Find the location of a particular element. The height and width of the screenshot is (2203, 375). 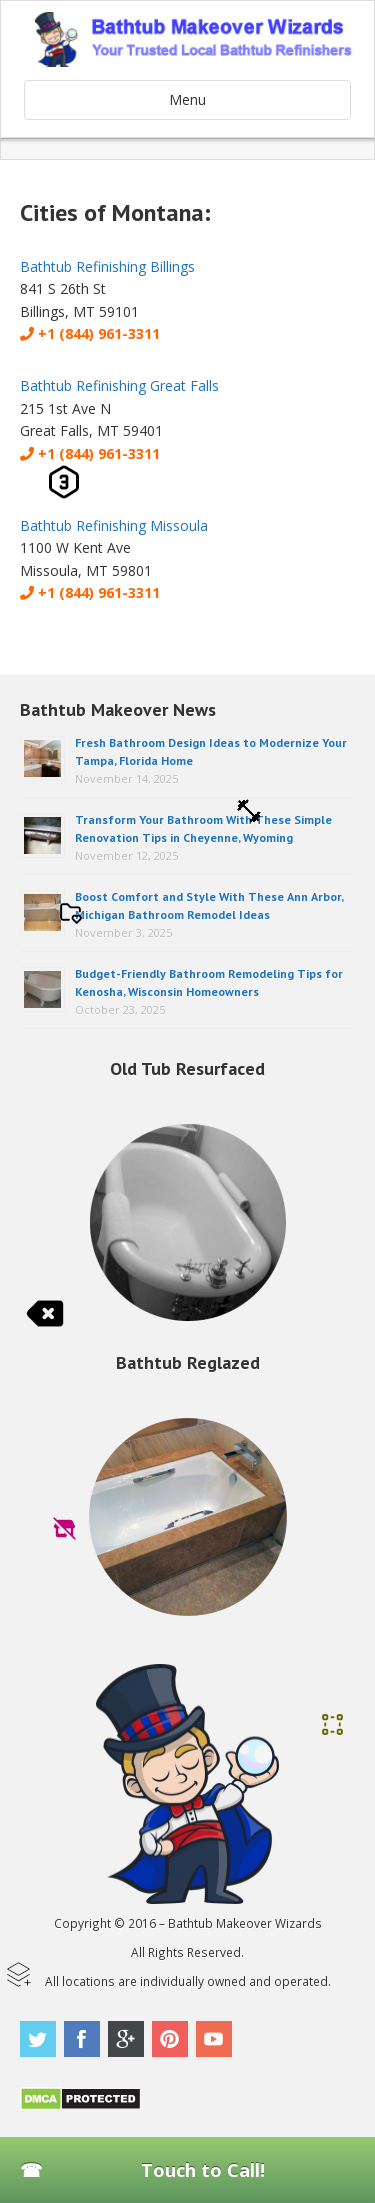

access fitness or workout features is located at coordinates (249, 811).